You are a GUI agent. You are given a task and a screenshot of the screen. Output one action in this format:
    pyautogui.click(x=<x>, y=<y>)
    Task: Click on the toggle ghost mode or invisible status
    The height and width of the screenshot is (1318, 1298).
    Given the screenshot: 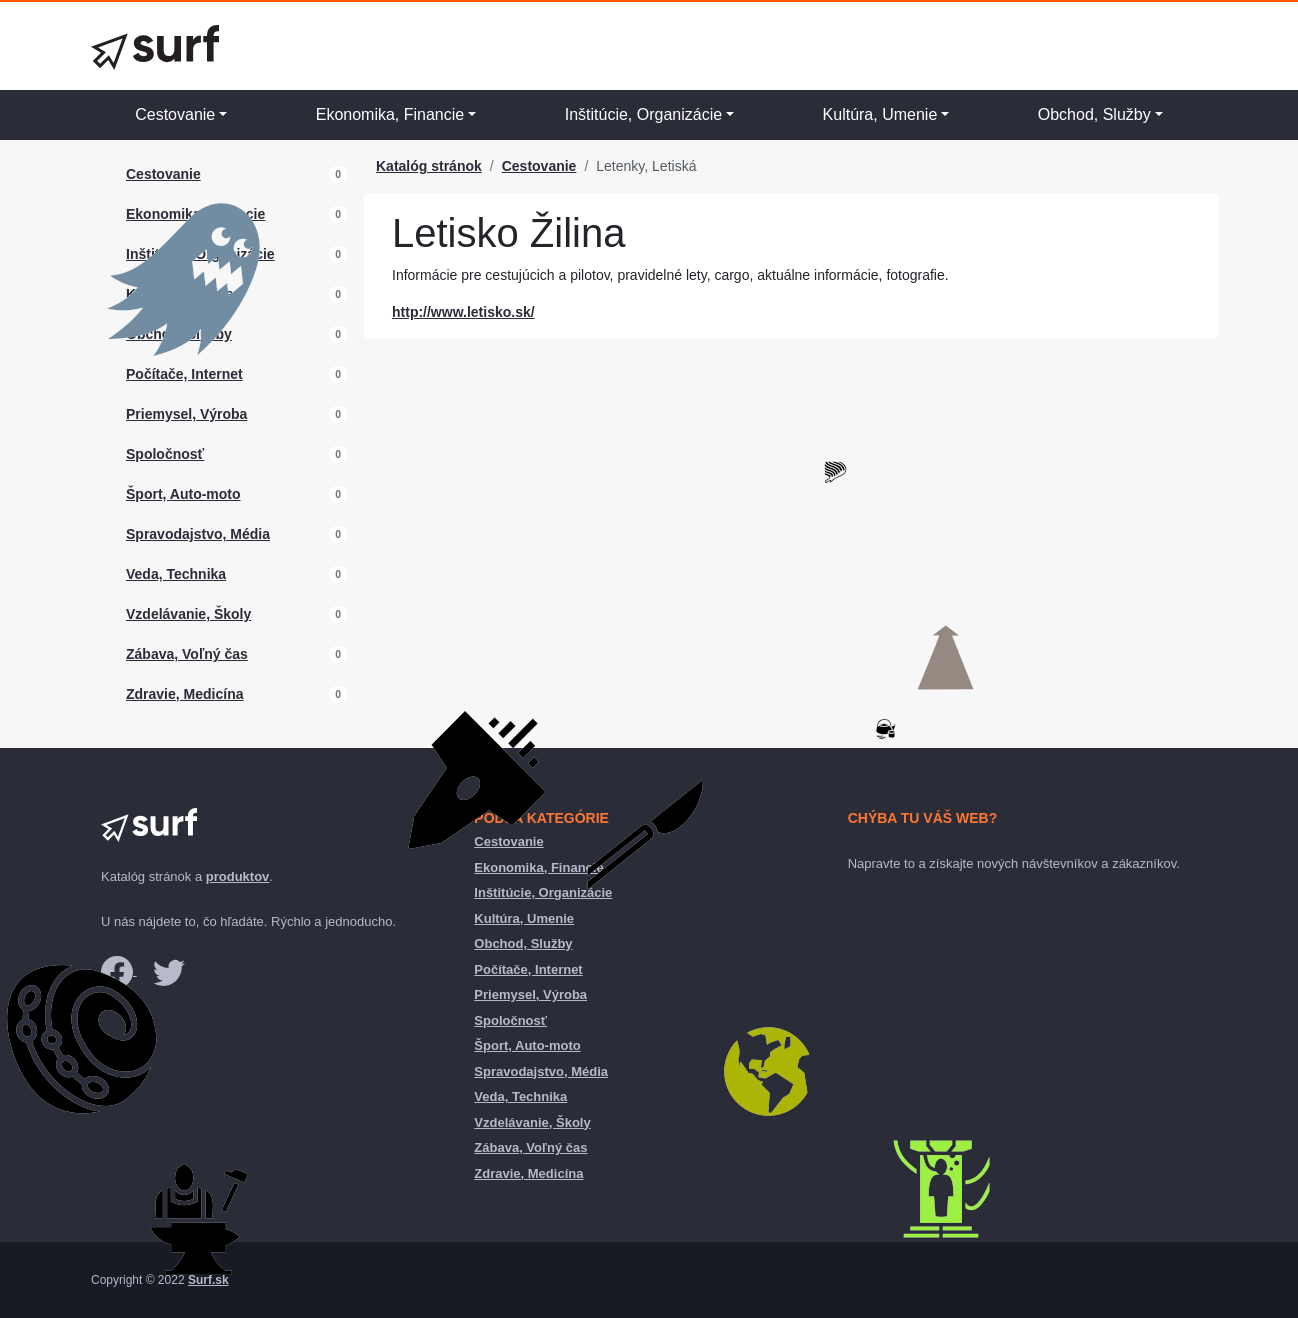 What is the action you would take?
    pyautogui.click(x=183, y=279)
    